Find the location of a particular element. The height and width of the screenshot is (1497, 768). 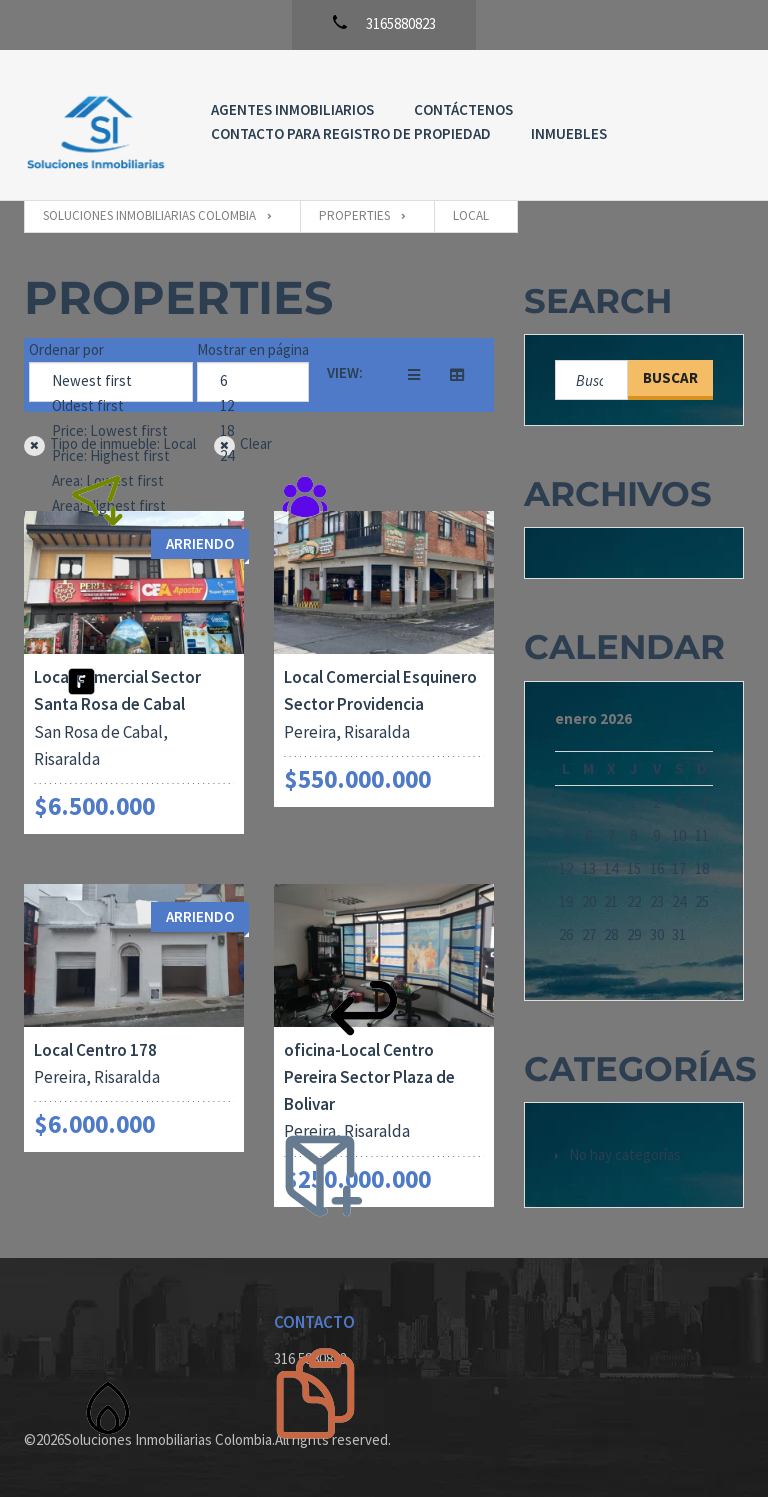

copy content to clipboard is located at coordinates (315, 1393).